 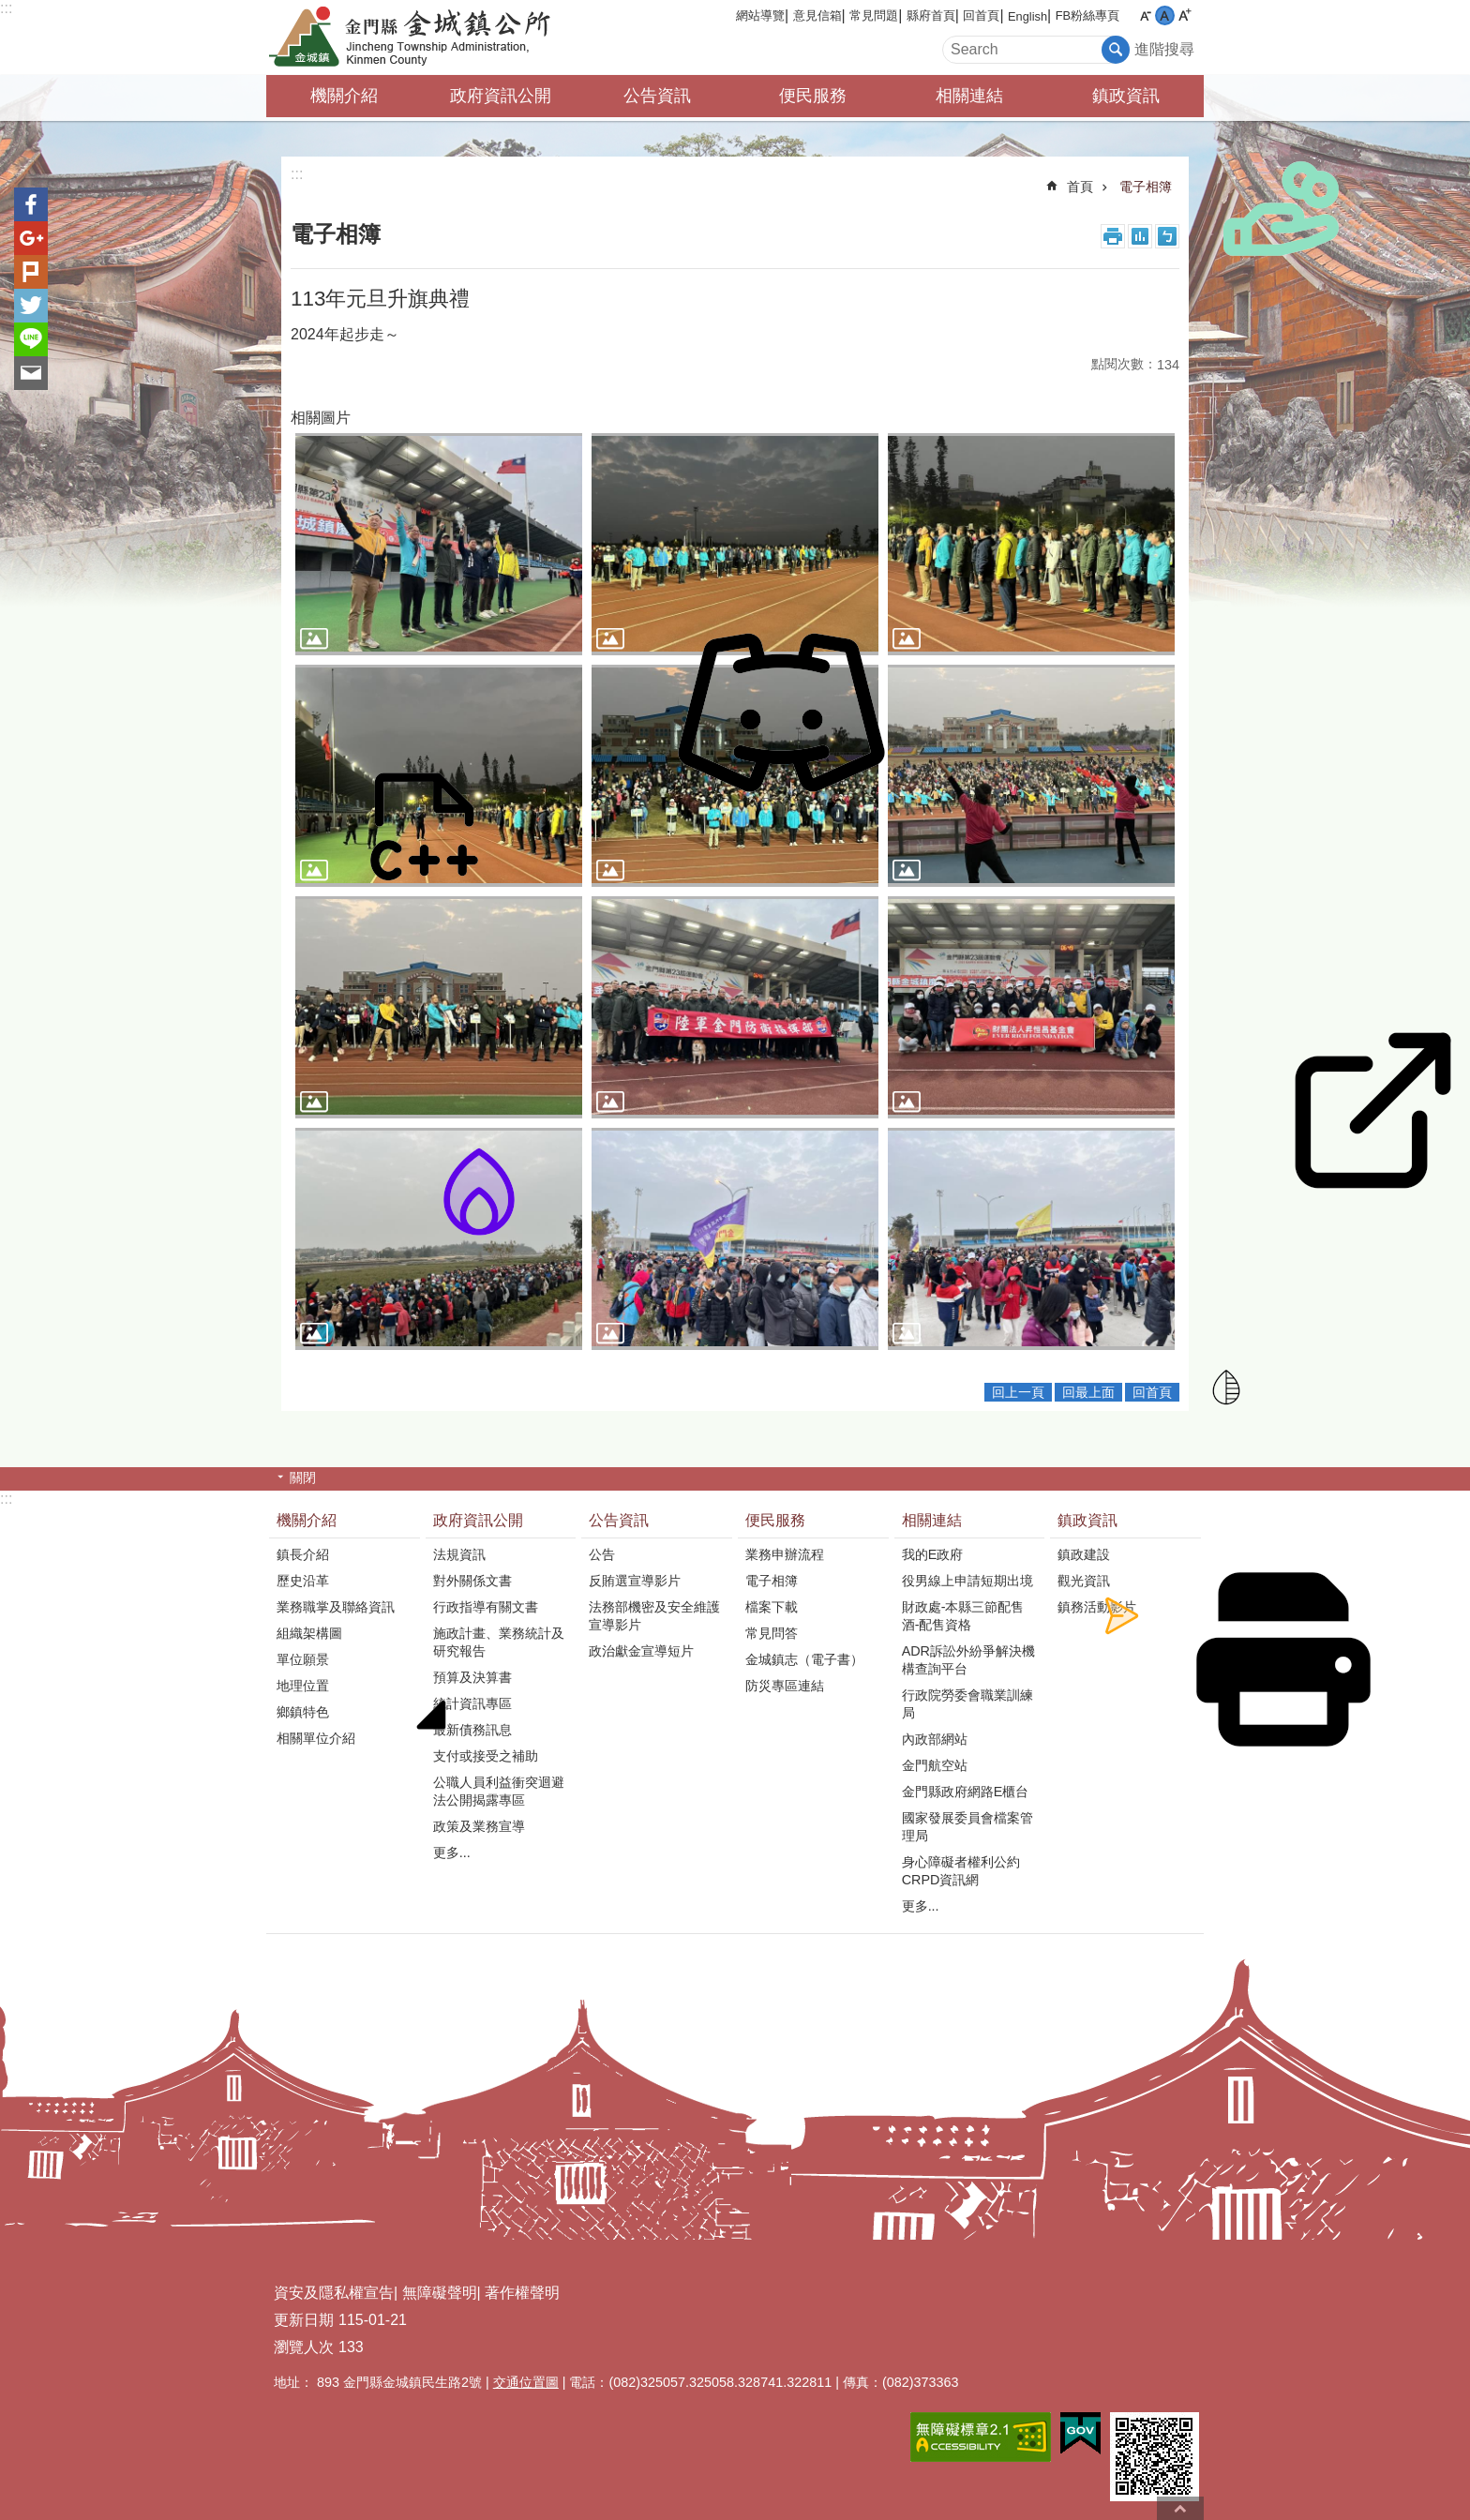 I want to click on indicates trending or popular content, so click(x=479, y=1193).